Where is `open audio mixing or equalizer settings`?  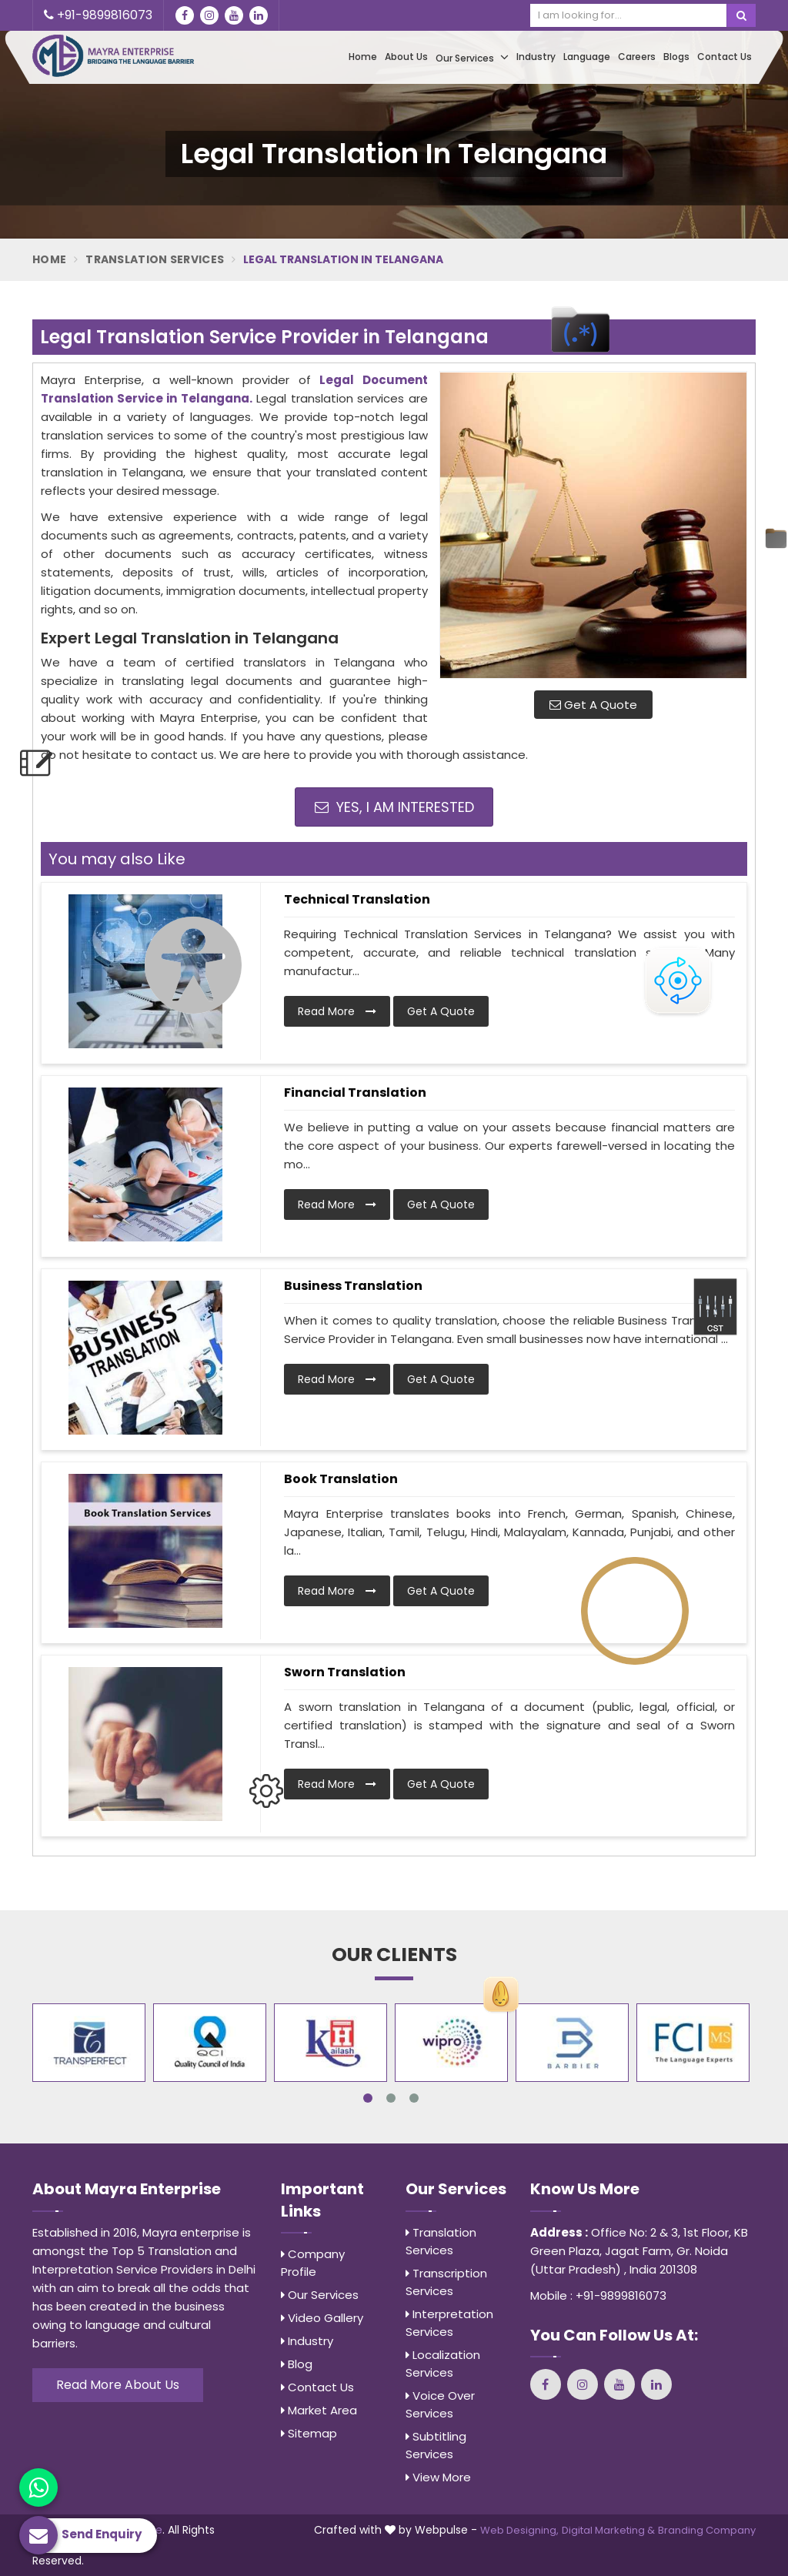 open audio mixing or equalizer settings is located at coordinates (715, 1308).